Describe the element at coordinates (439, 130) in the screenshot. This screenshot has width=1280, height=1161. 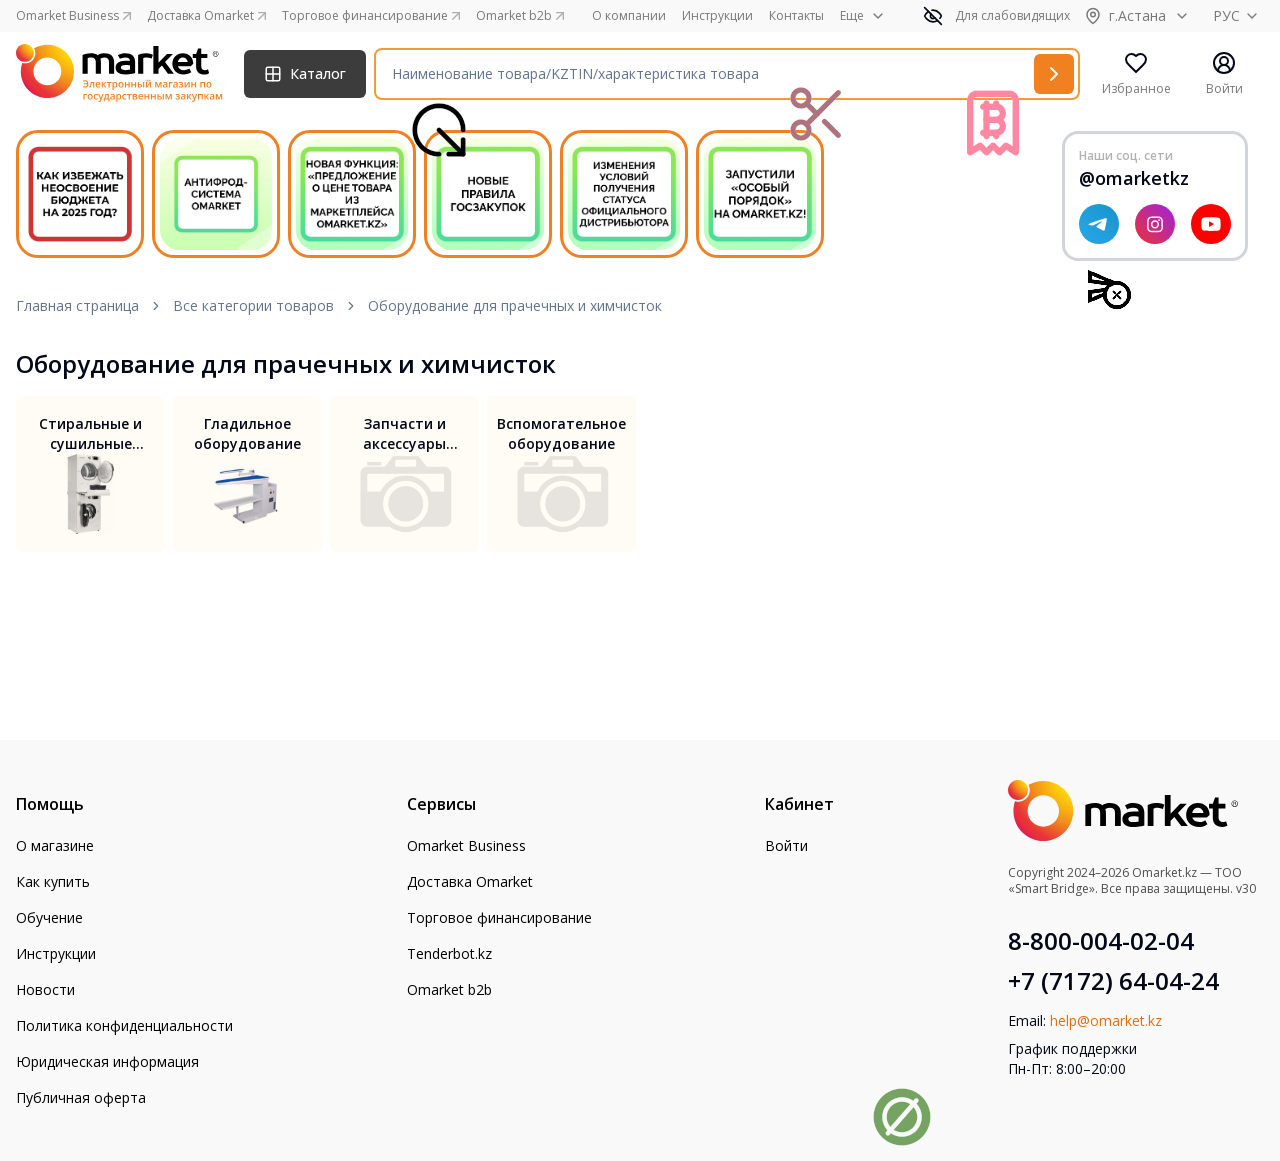
I see `expand content to bottom-right` at that location.